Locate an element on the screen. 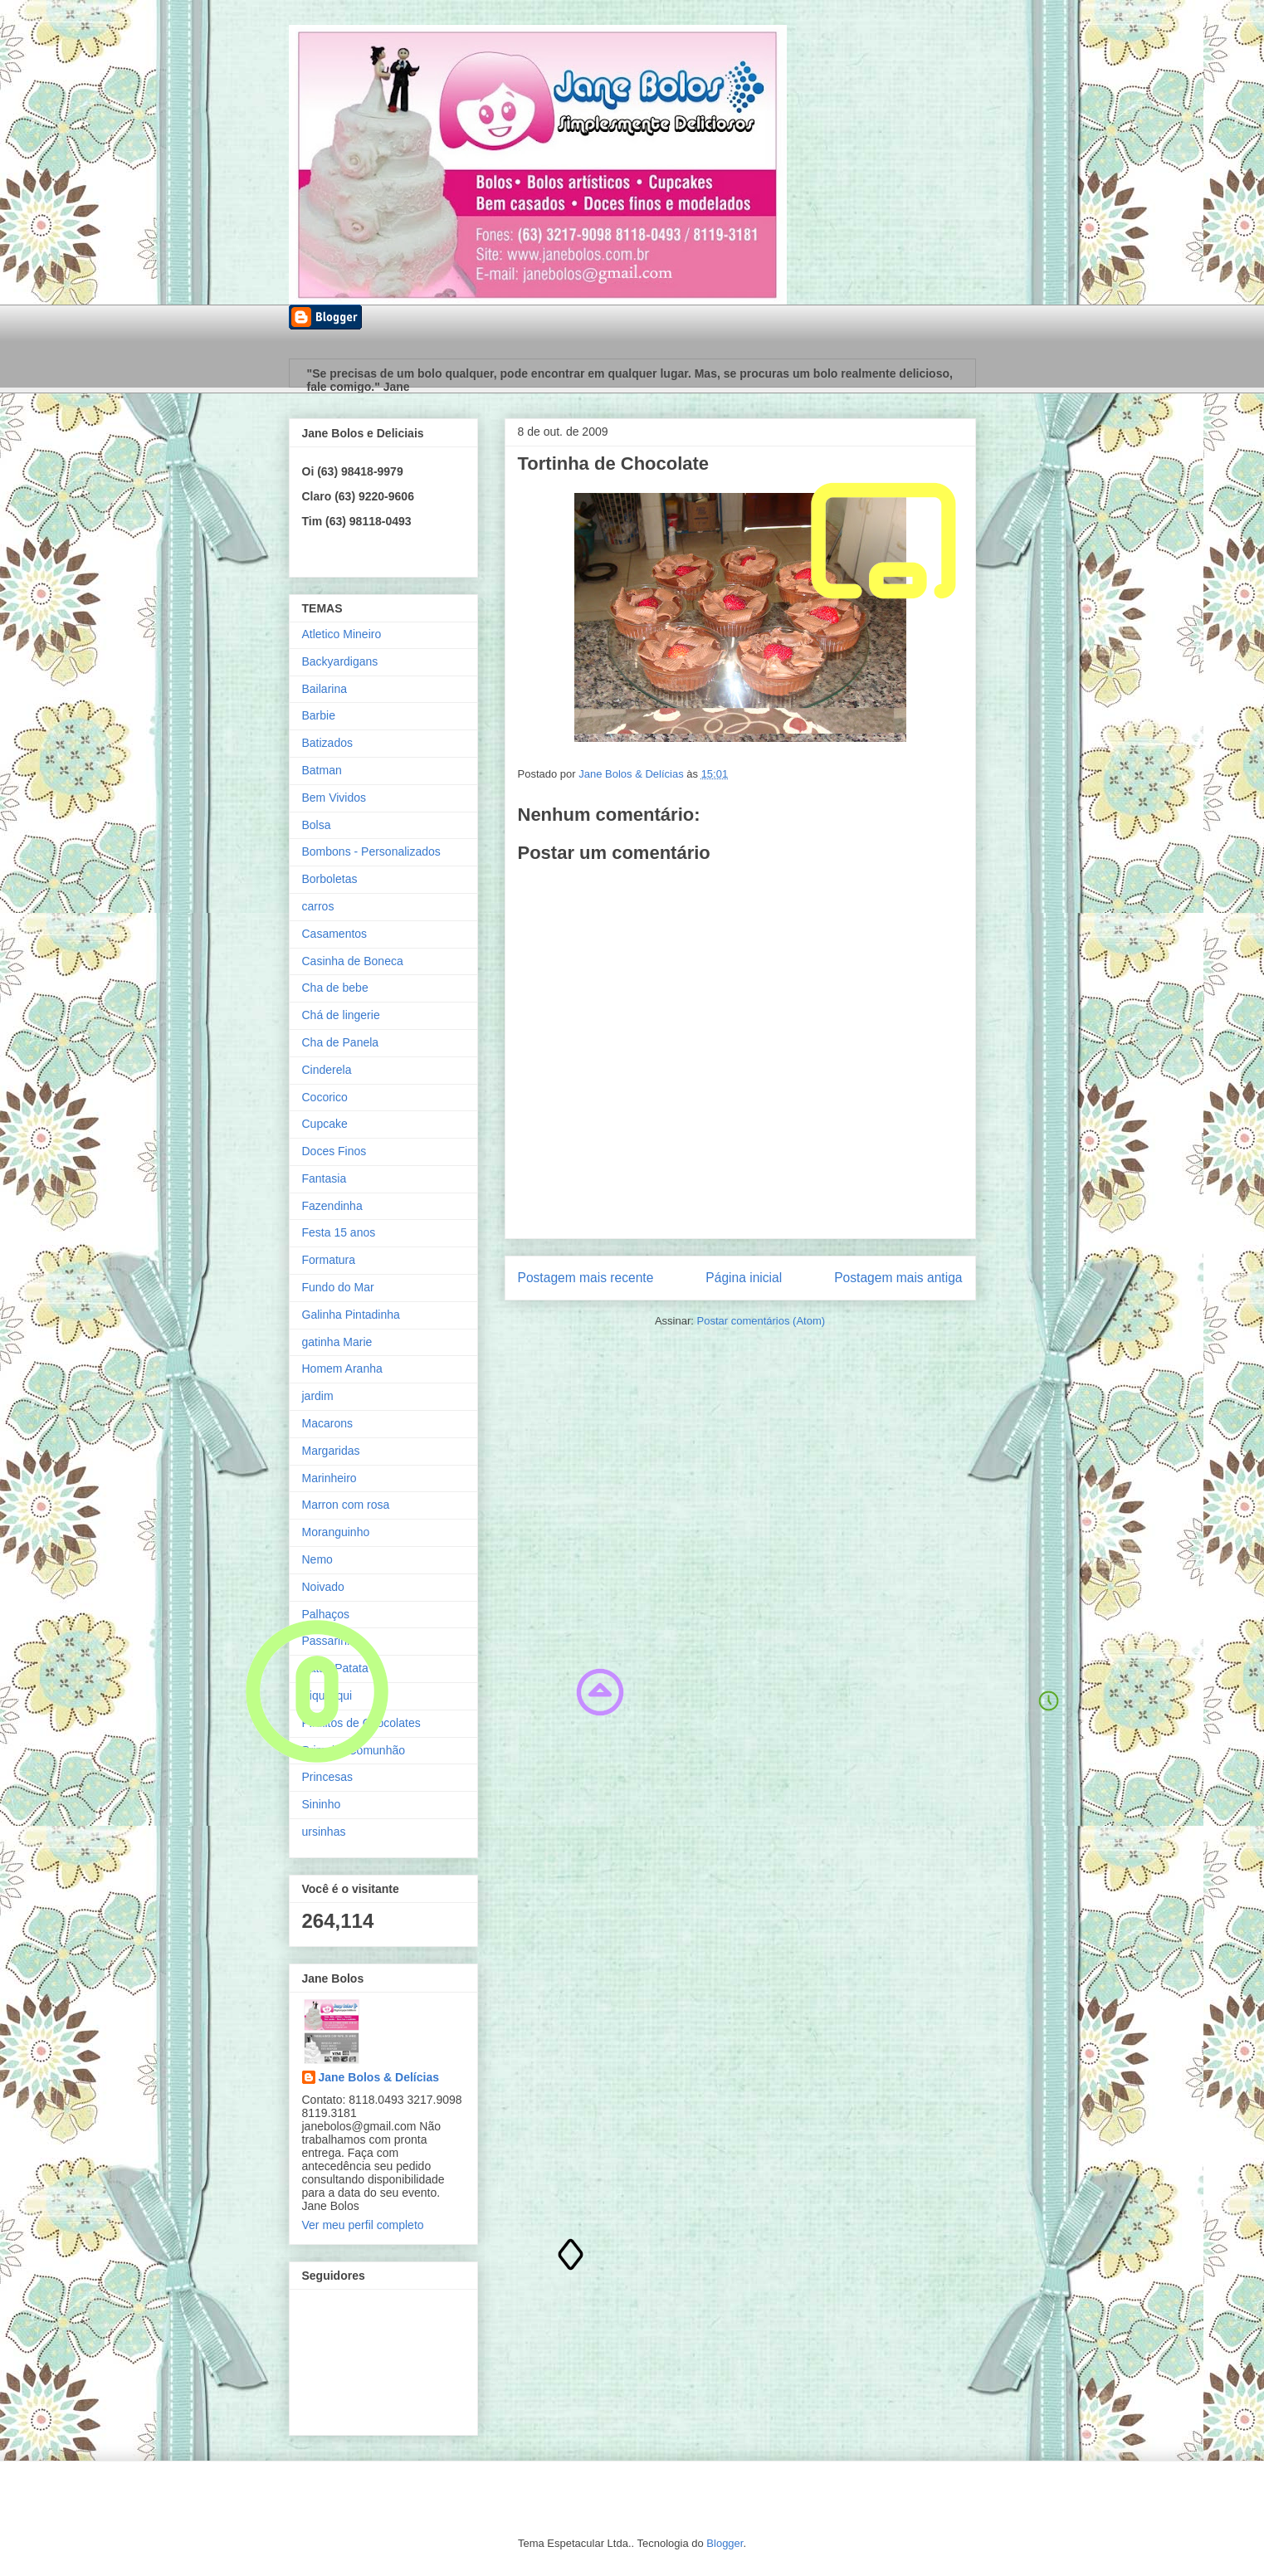 This screenshot has width=1264, height=2576. scroll to top of page is located at coordinates (600, 1692).